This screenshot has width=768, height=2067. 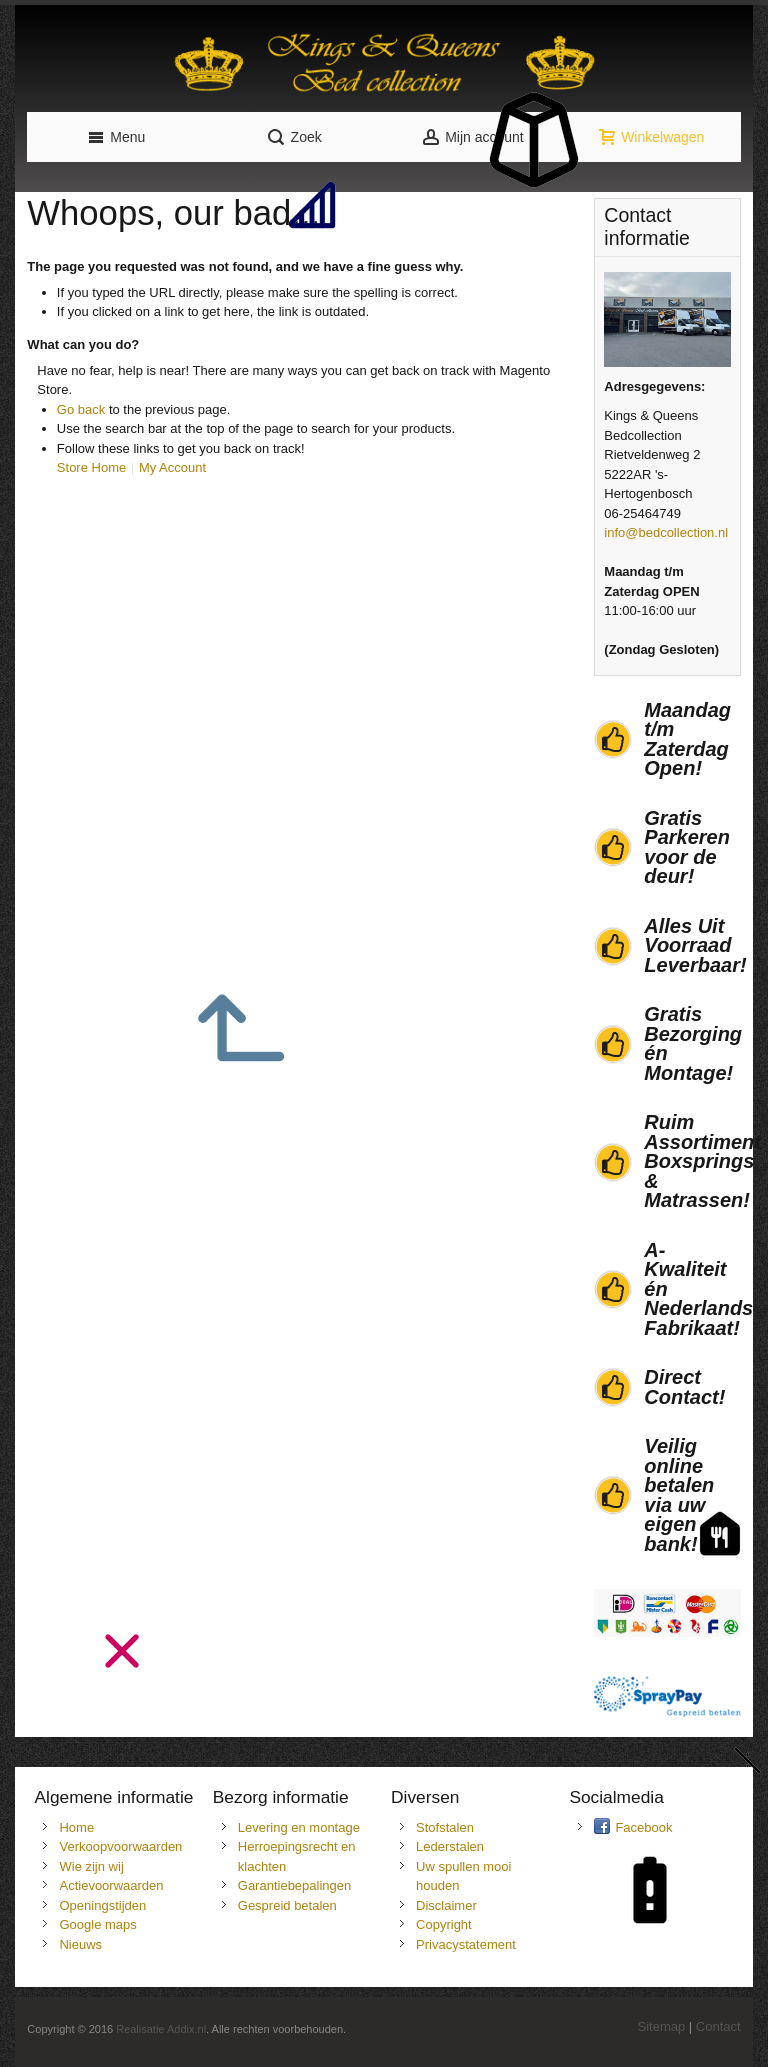 What do you see at coordinates (238, 1031) in the screenshot?
I see `go back and return to top` at bounding box center [238, 1031].